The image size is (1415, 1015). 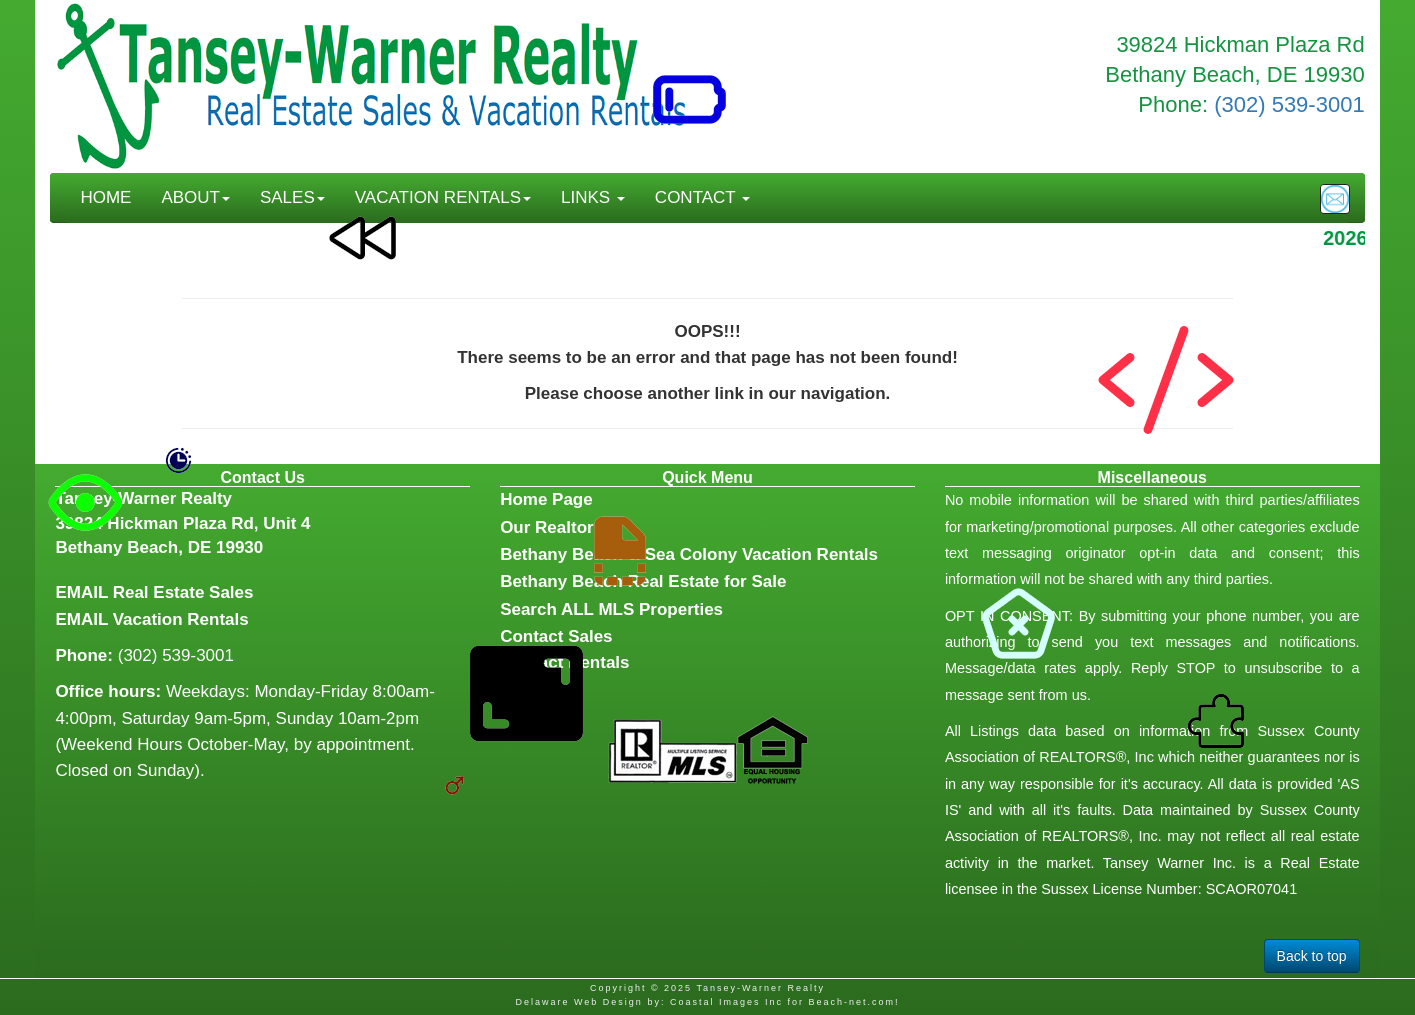 What do you see at coordinates (365, 238) in the screenshot?
I see `rewind media or skip backward` at bounding box center [365, 238].